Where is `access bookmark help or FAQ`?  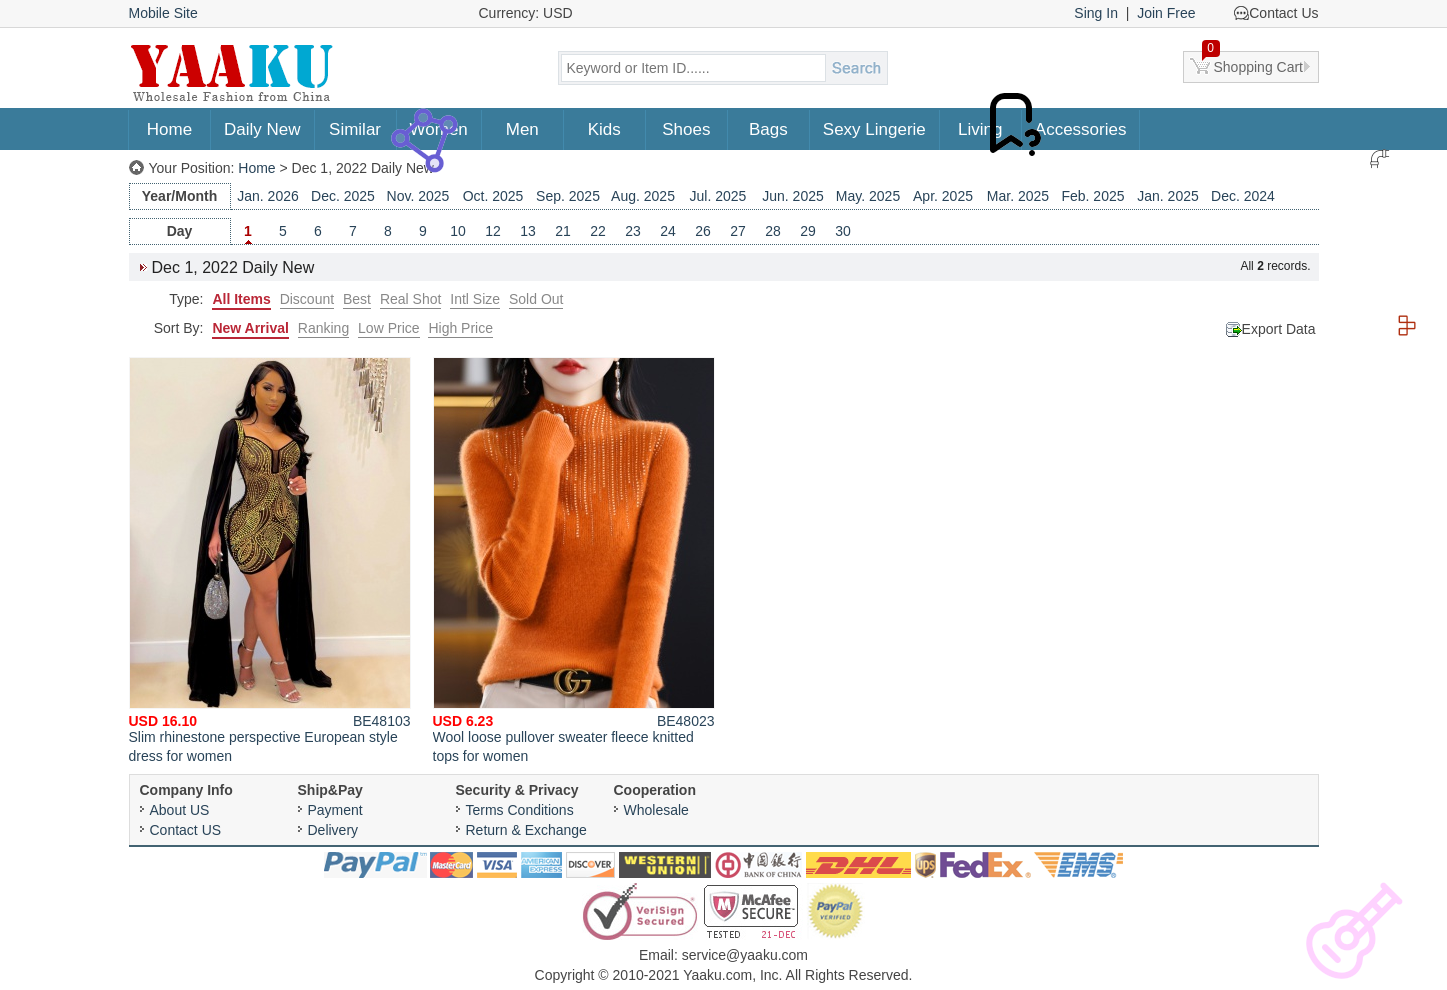
access bookmark help or FAQ is located at coordinates (1011, 123).